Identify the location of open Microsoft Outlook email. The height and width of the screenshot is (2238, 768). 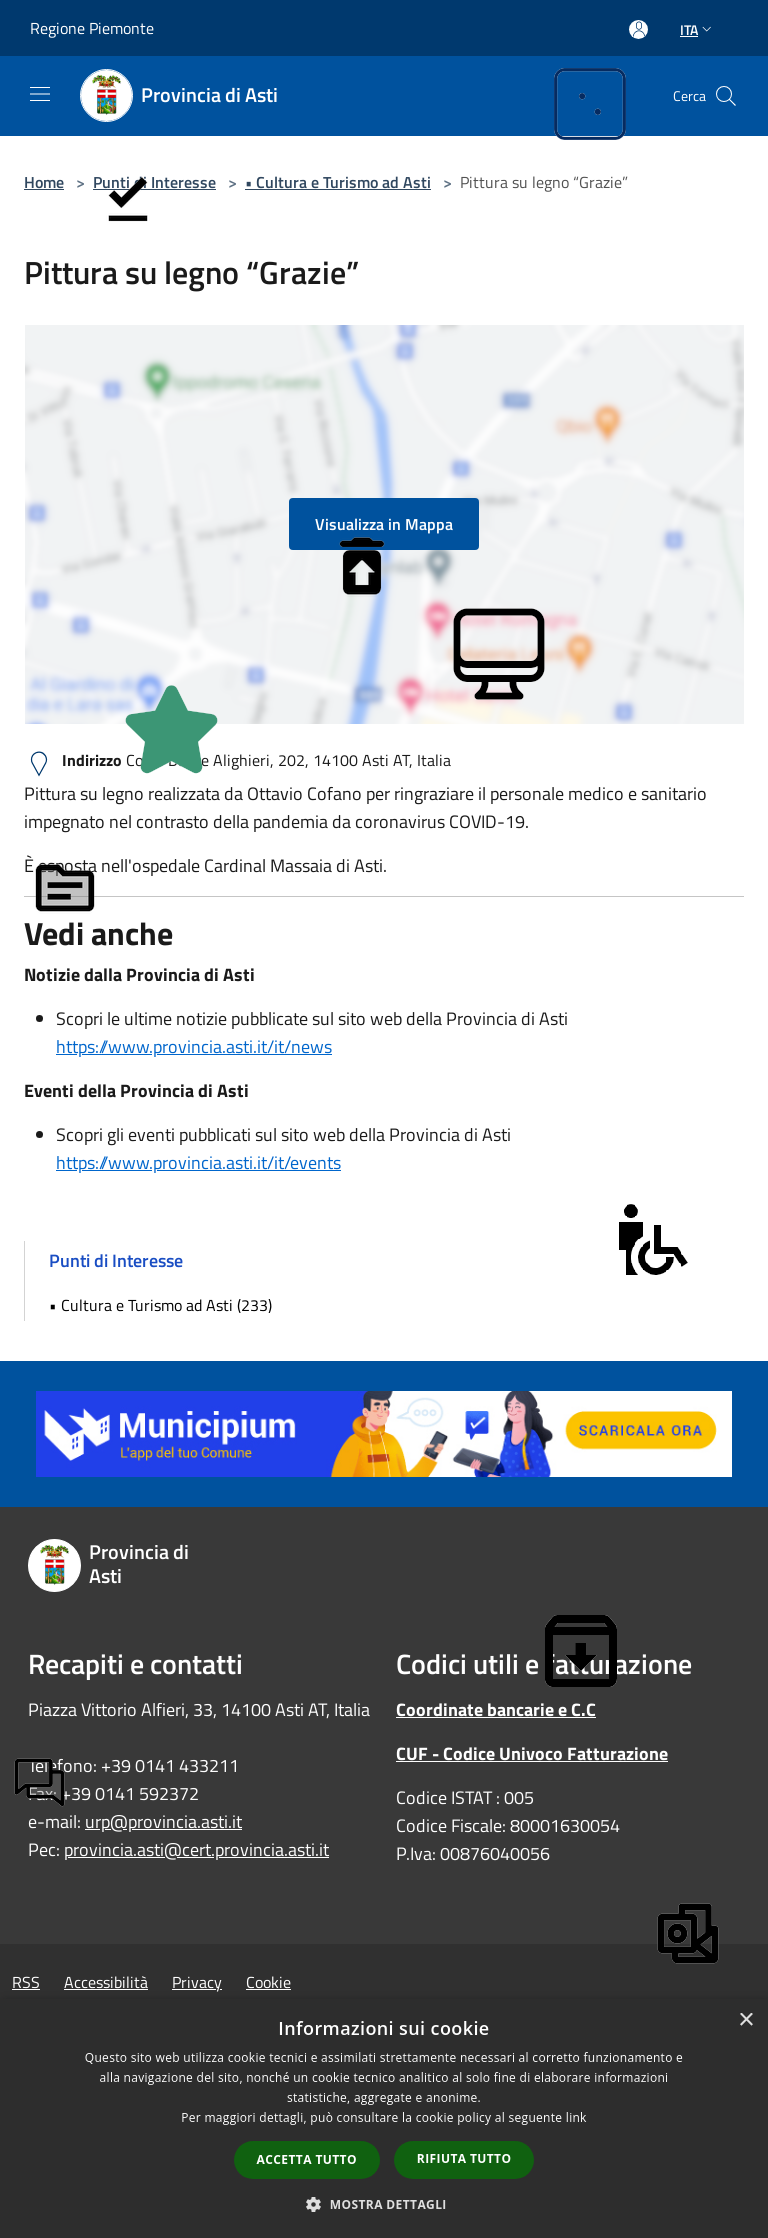
(688, 1933).